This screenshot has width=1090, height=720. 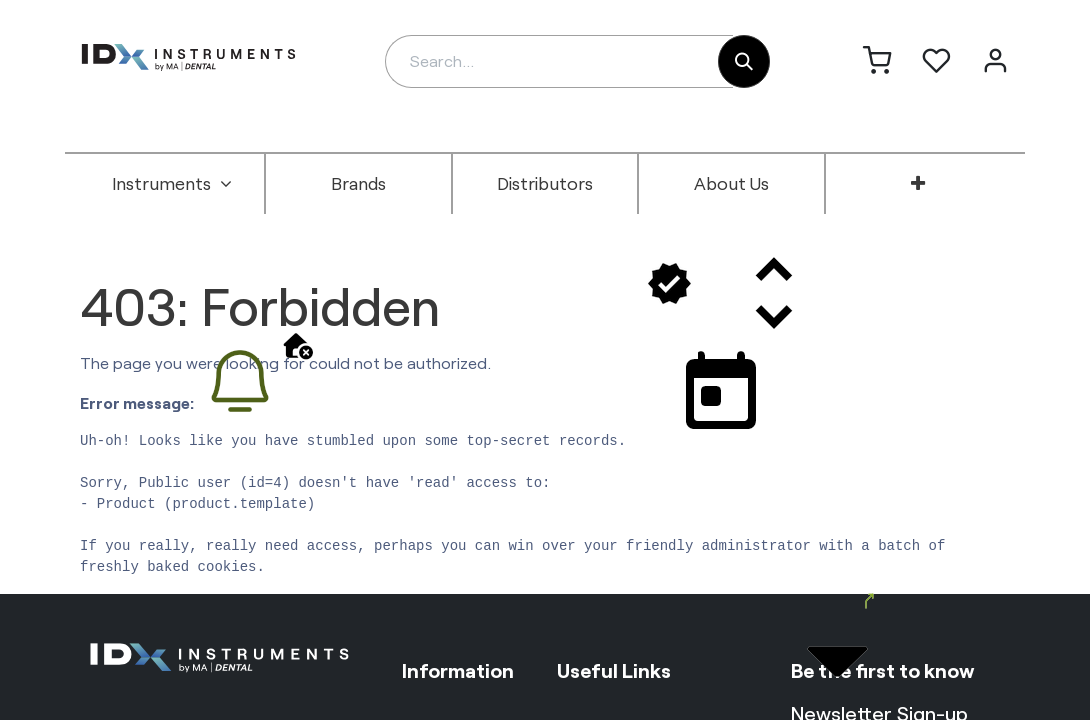 I want to click on expand to show more content, so click(x=774, y=293).